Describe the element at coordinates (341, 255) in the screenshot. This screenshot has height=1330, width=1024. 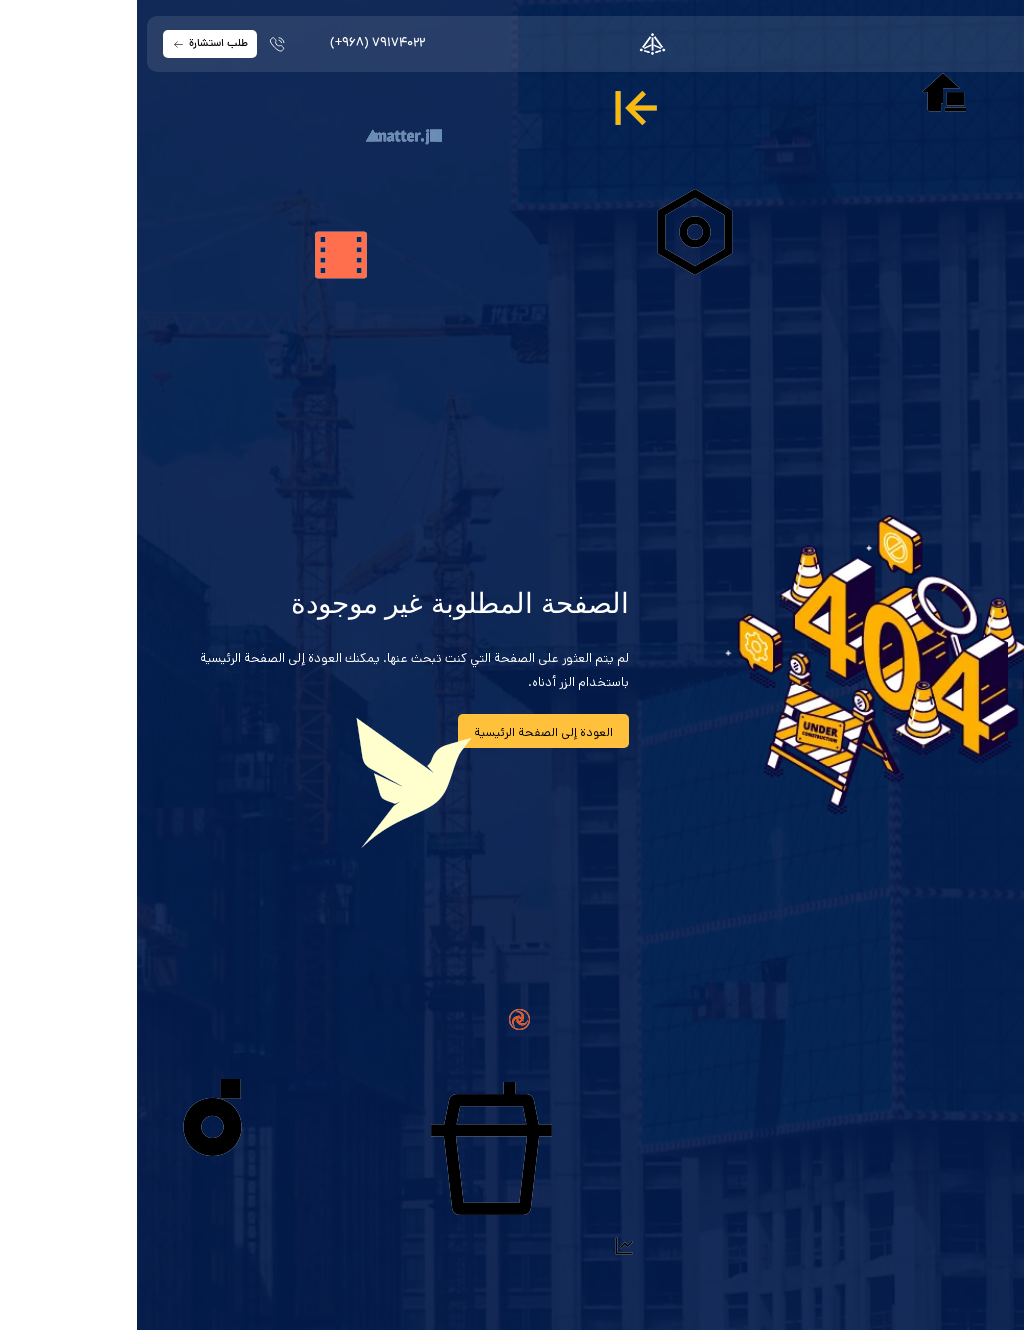
I see `access video or film content` at that location.